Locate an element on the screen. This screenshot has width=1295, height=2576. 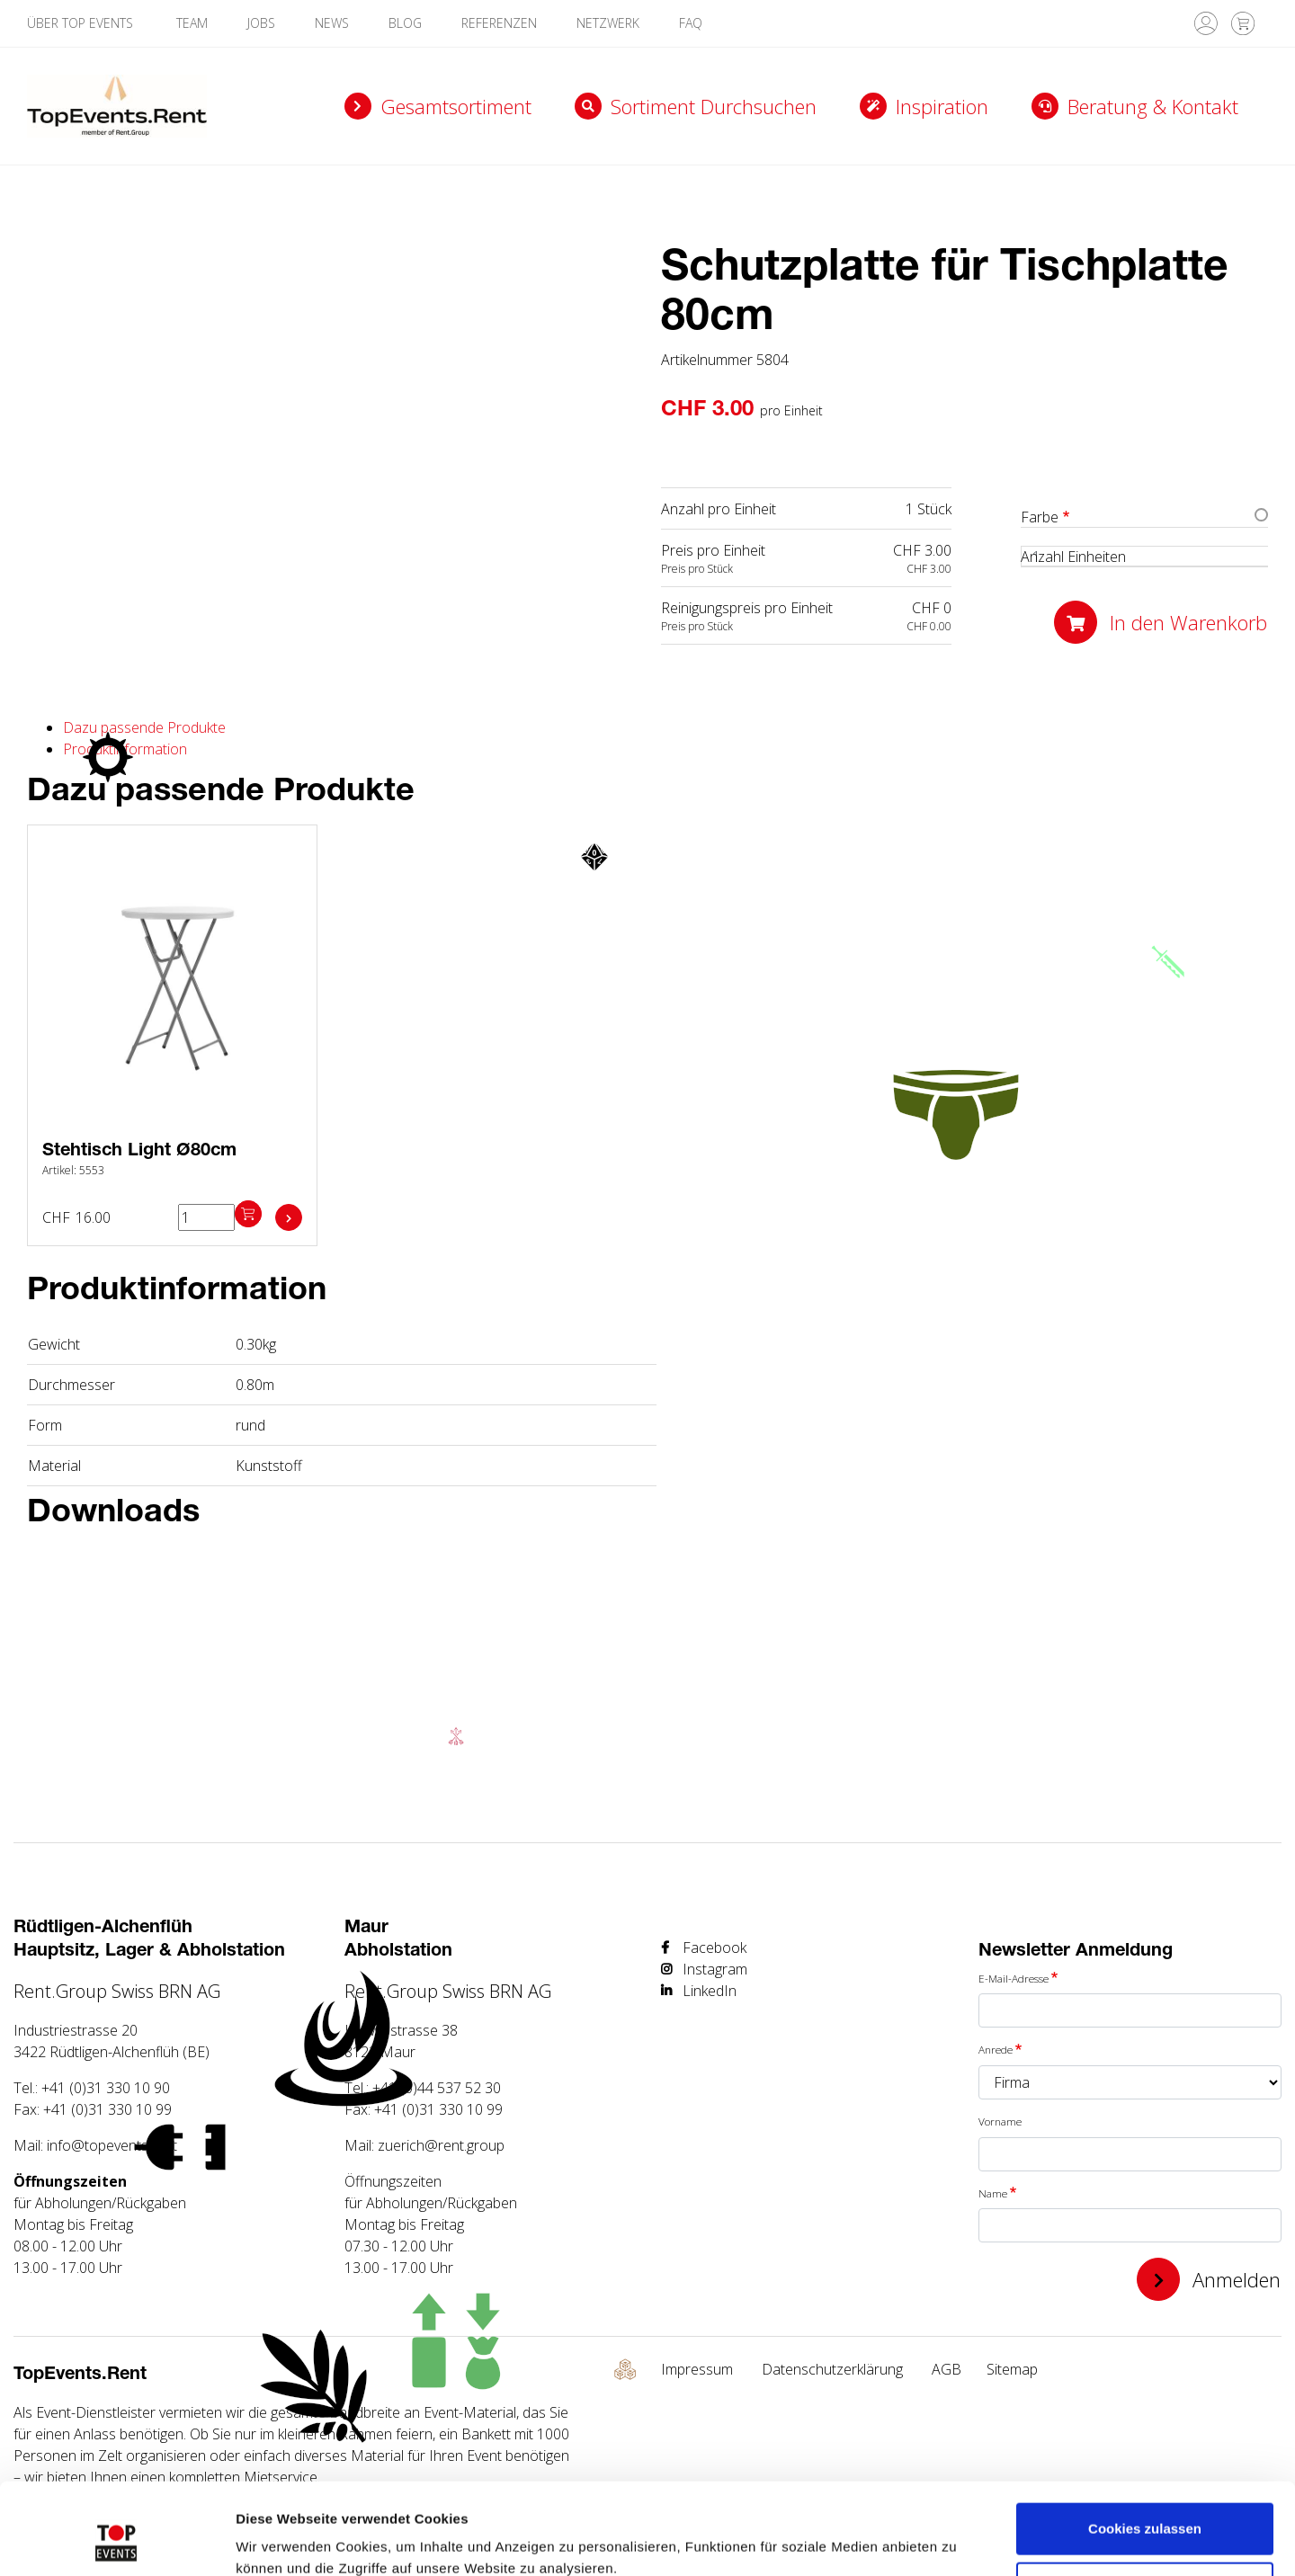
select a 10-sided die for rolling is located at coordinates (594, 857).